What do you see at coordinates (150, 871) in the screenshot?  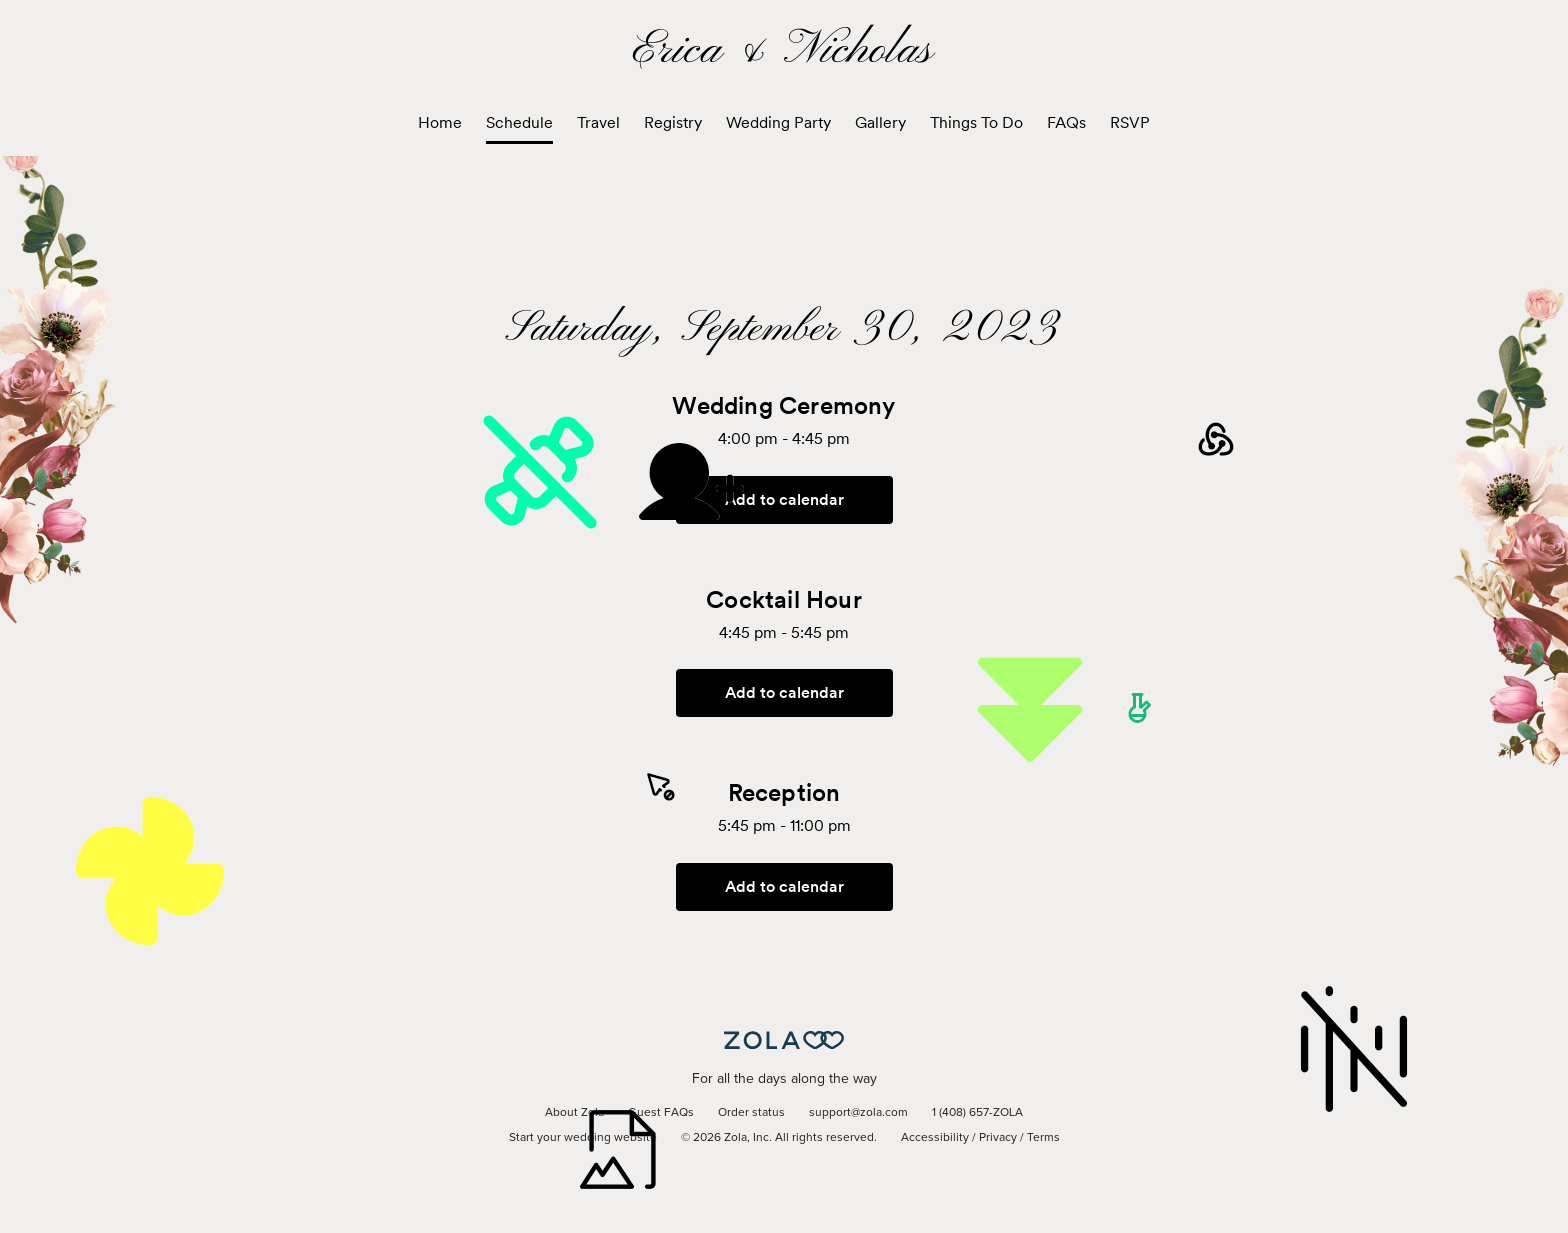 I see `access wind or renewable energy settings` at bounding box center [150, 871].